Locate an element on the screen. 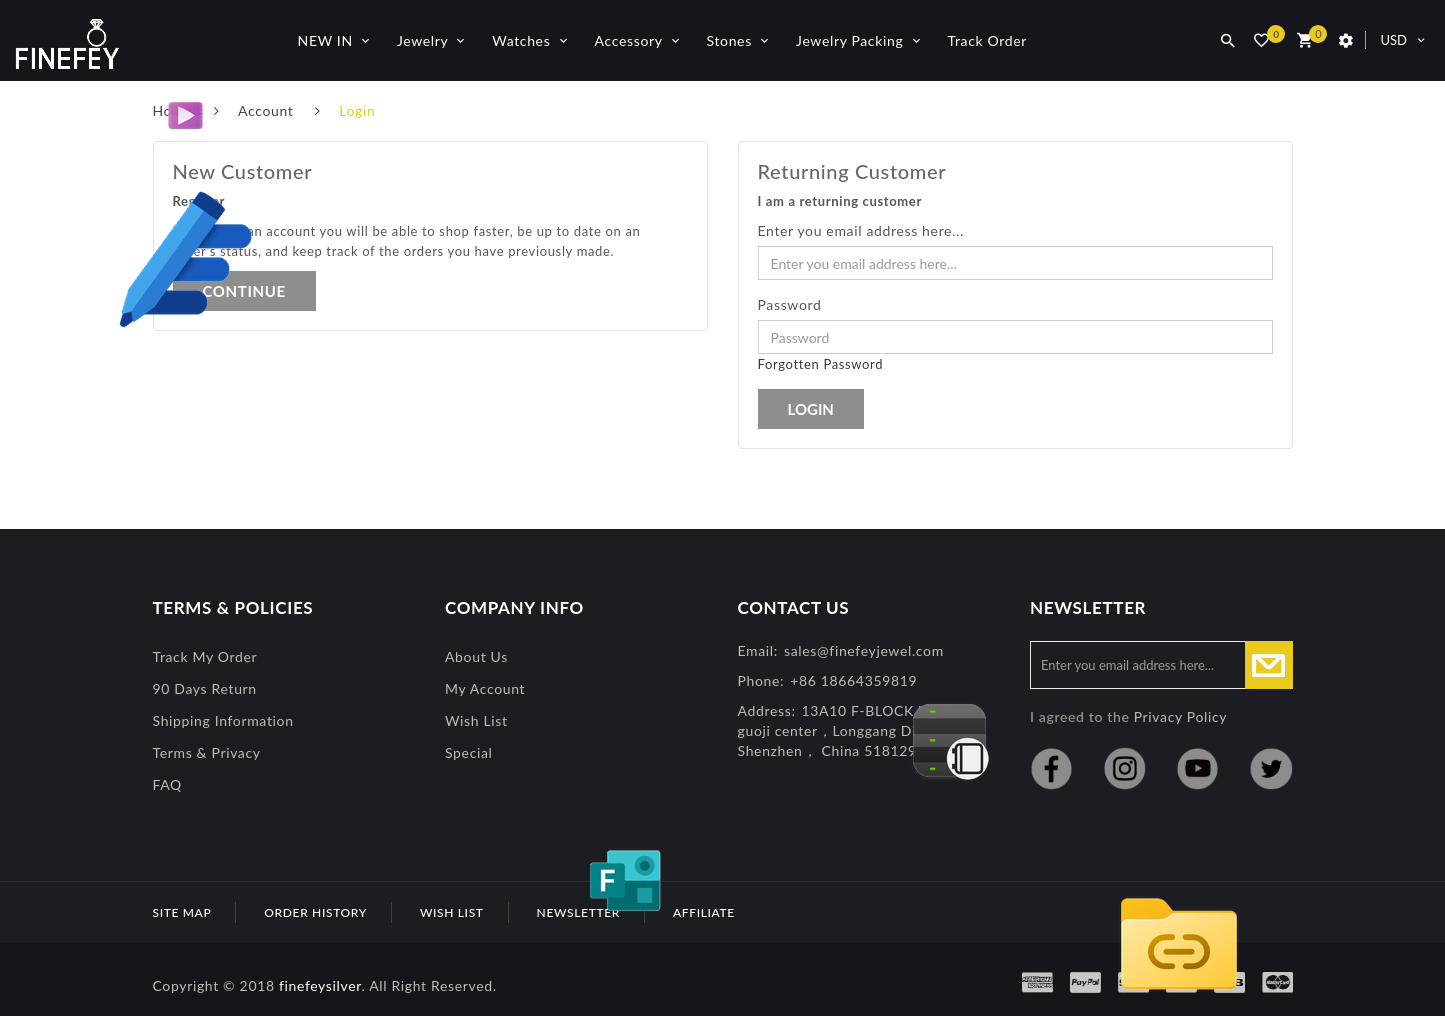 Image resolution: width=1445 pixels, height=1016 pixels. open the text editor application is located at coordinates (187, 259).